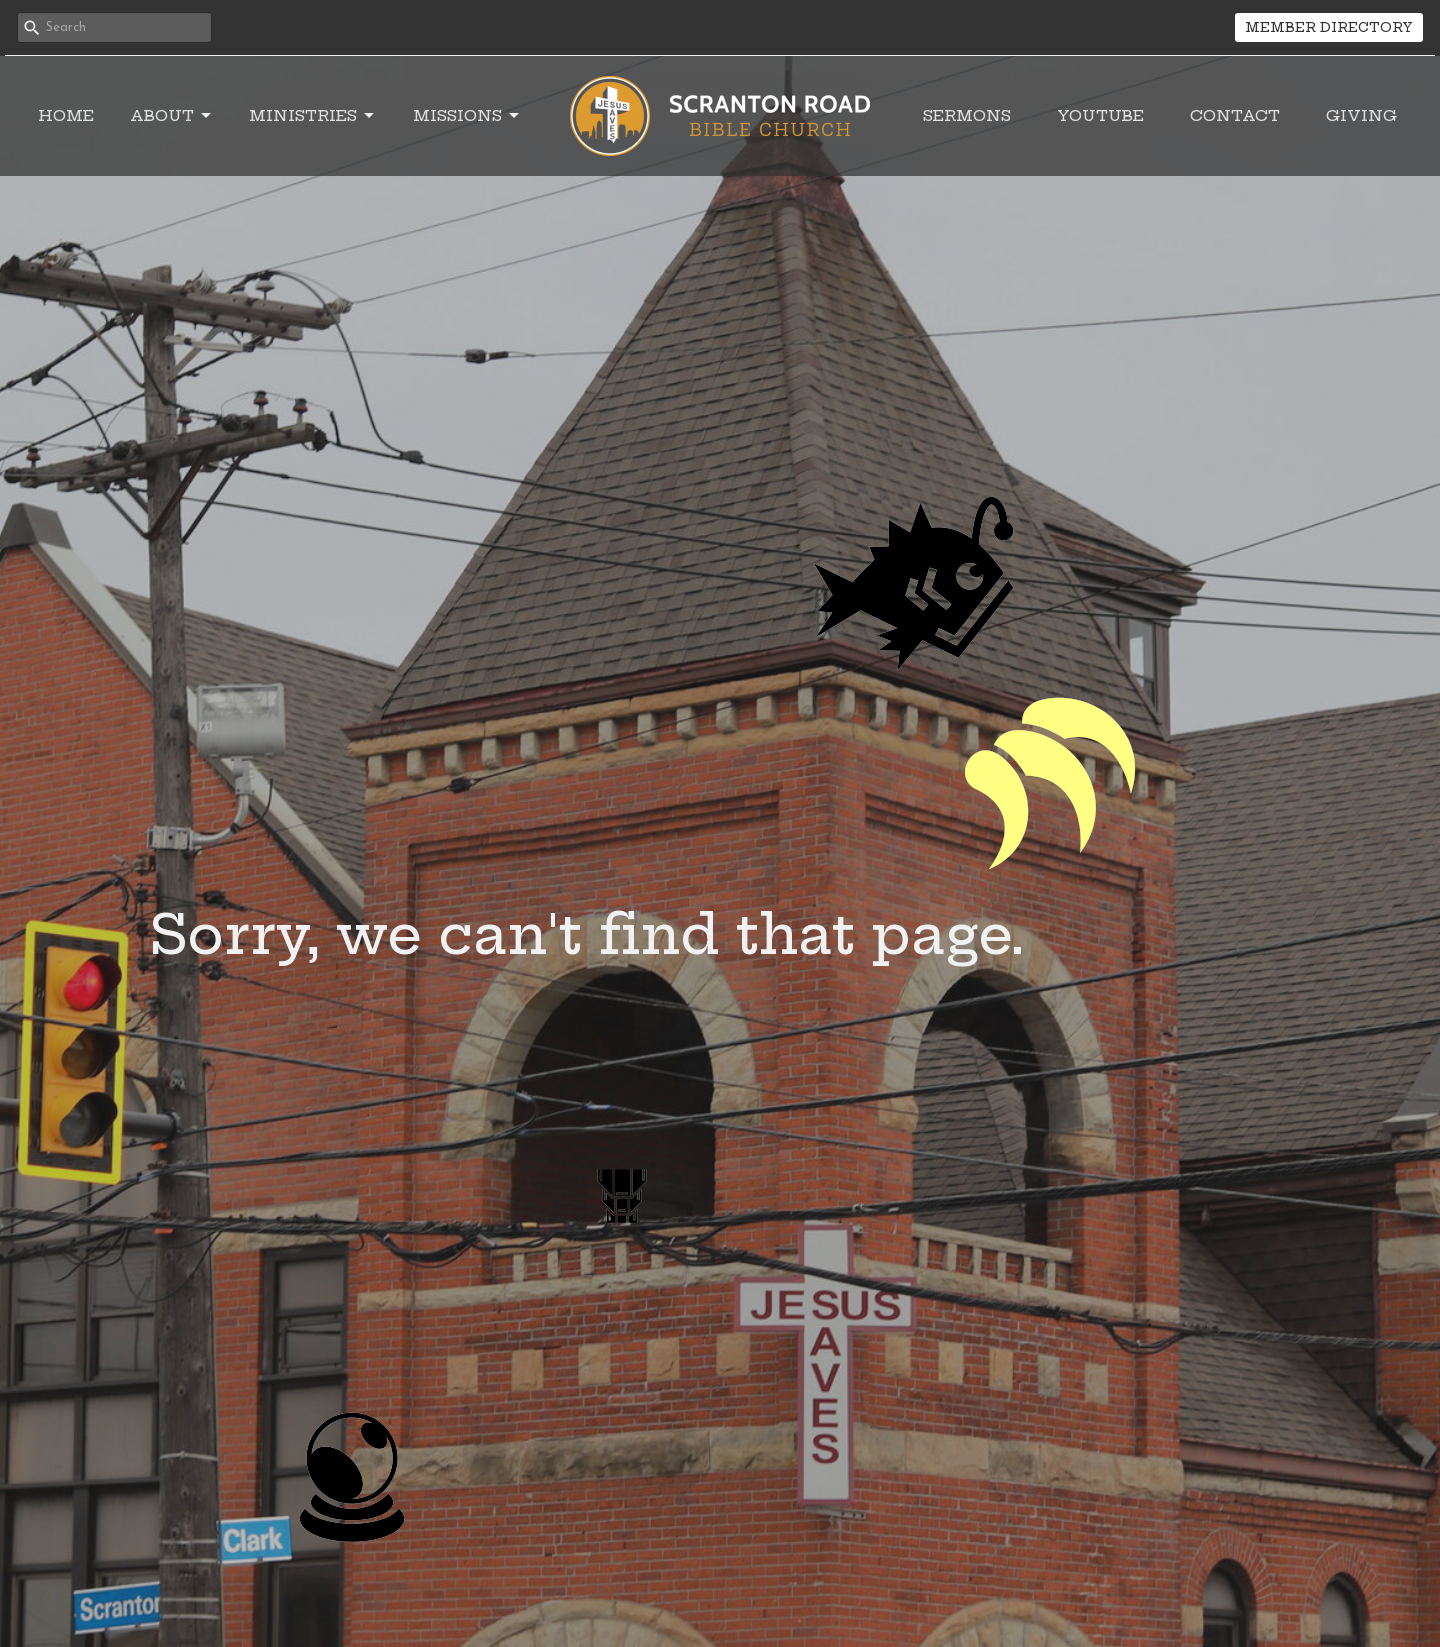  Describe the element at coordinates (1051, 782) in the screenshot. I see `indicates a claw or slash attack ability` at that location.